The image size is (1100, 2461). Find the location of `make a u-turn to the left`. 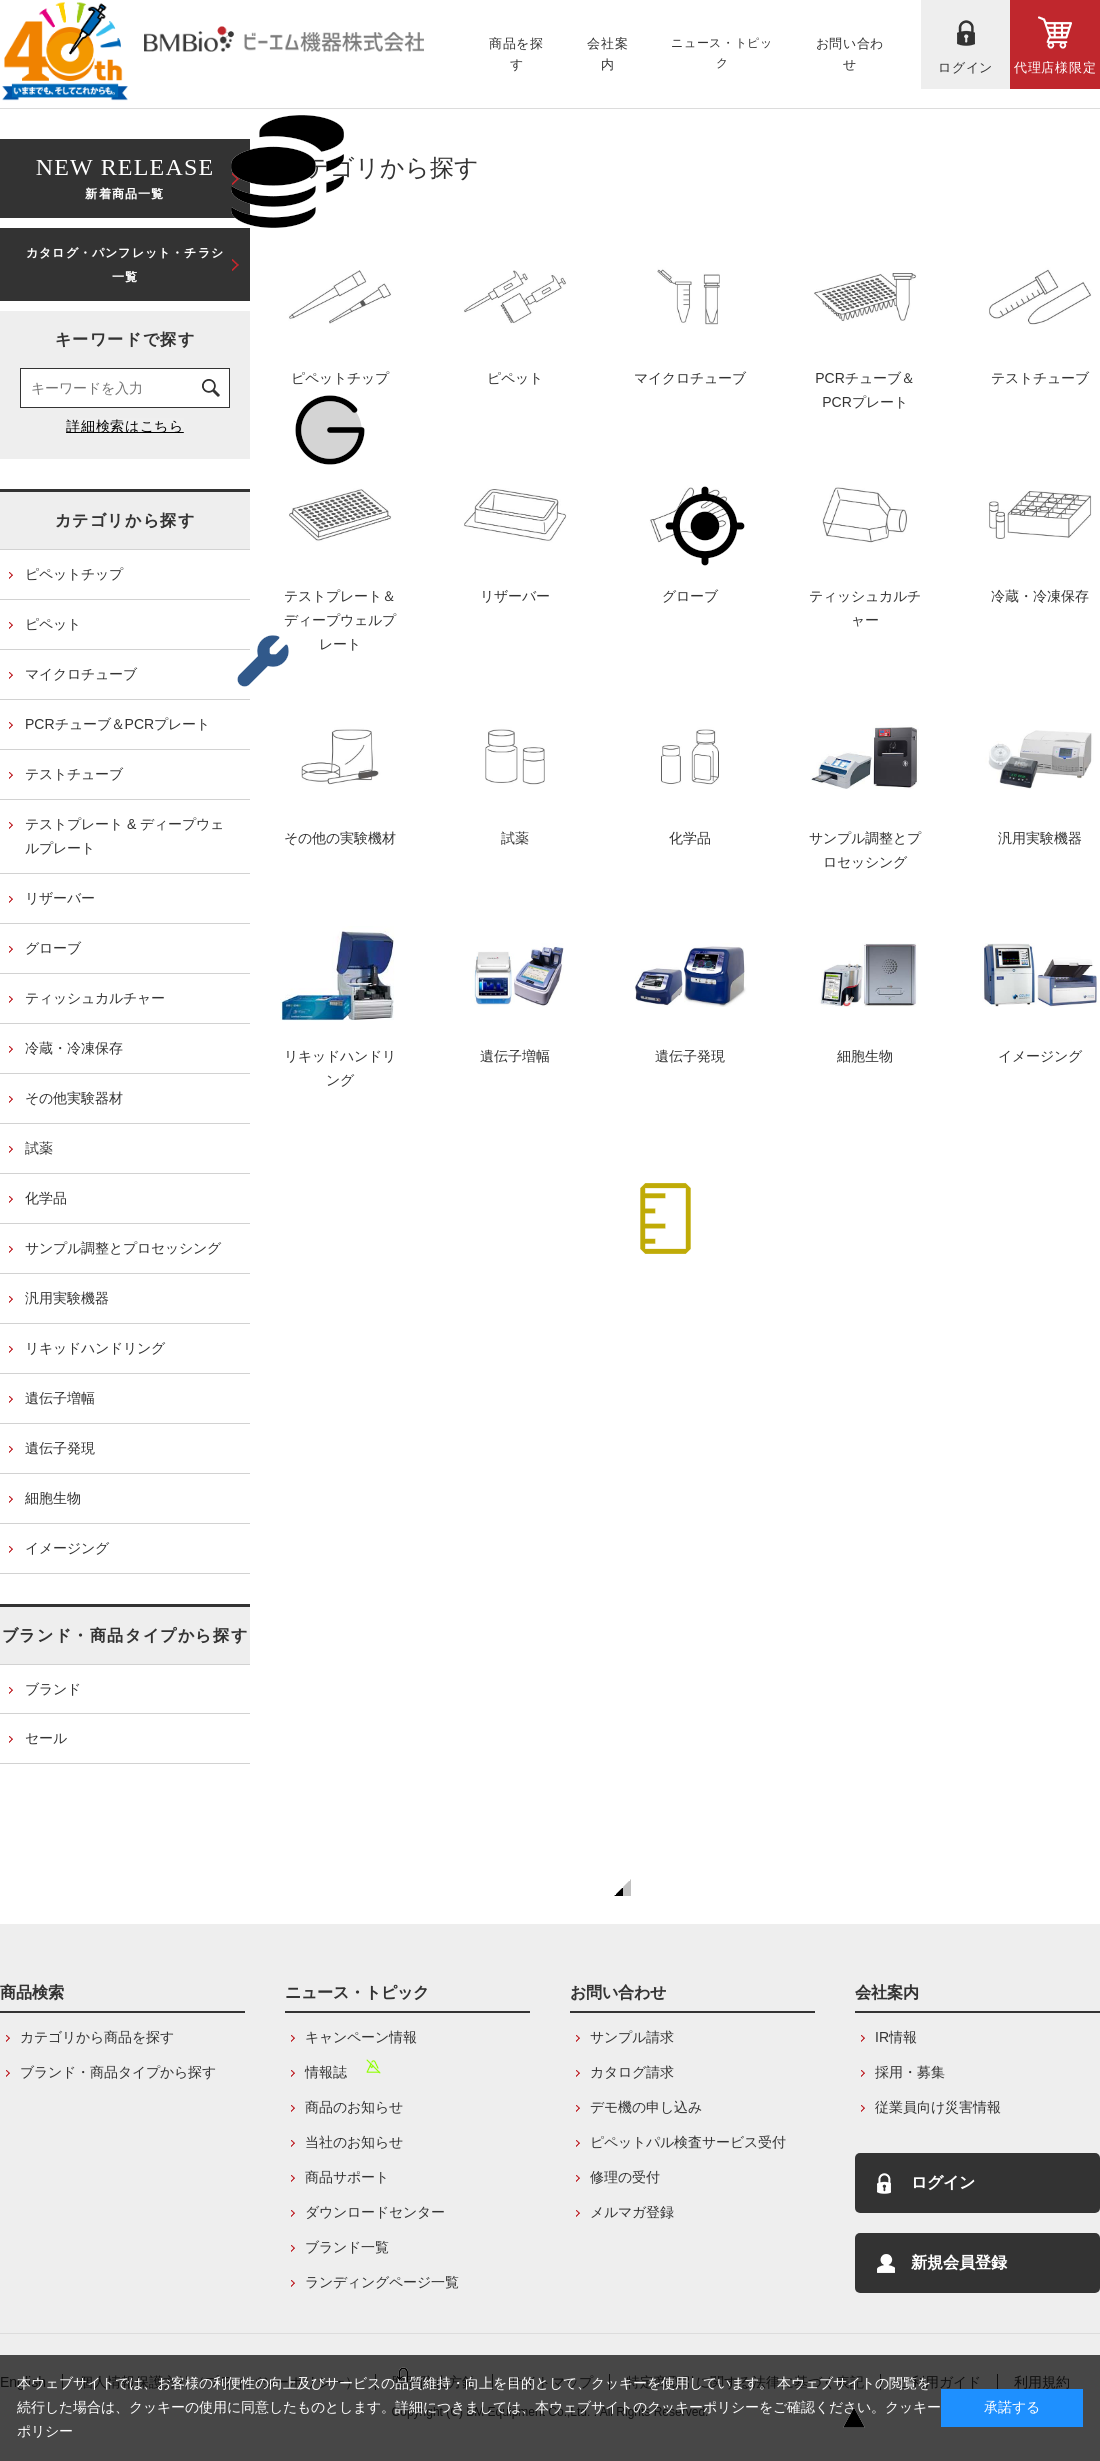

make a u-turn to the left is located at coordinates (403, 2375).